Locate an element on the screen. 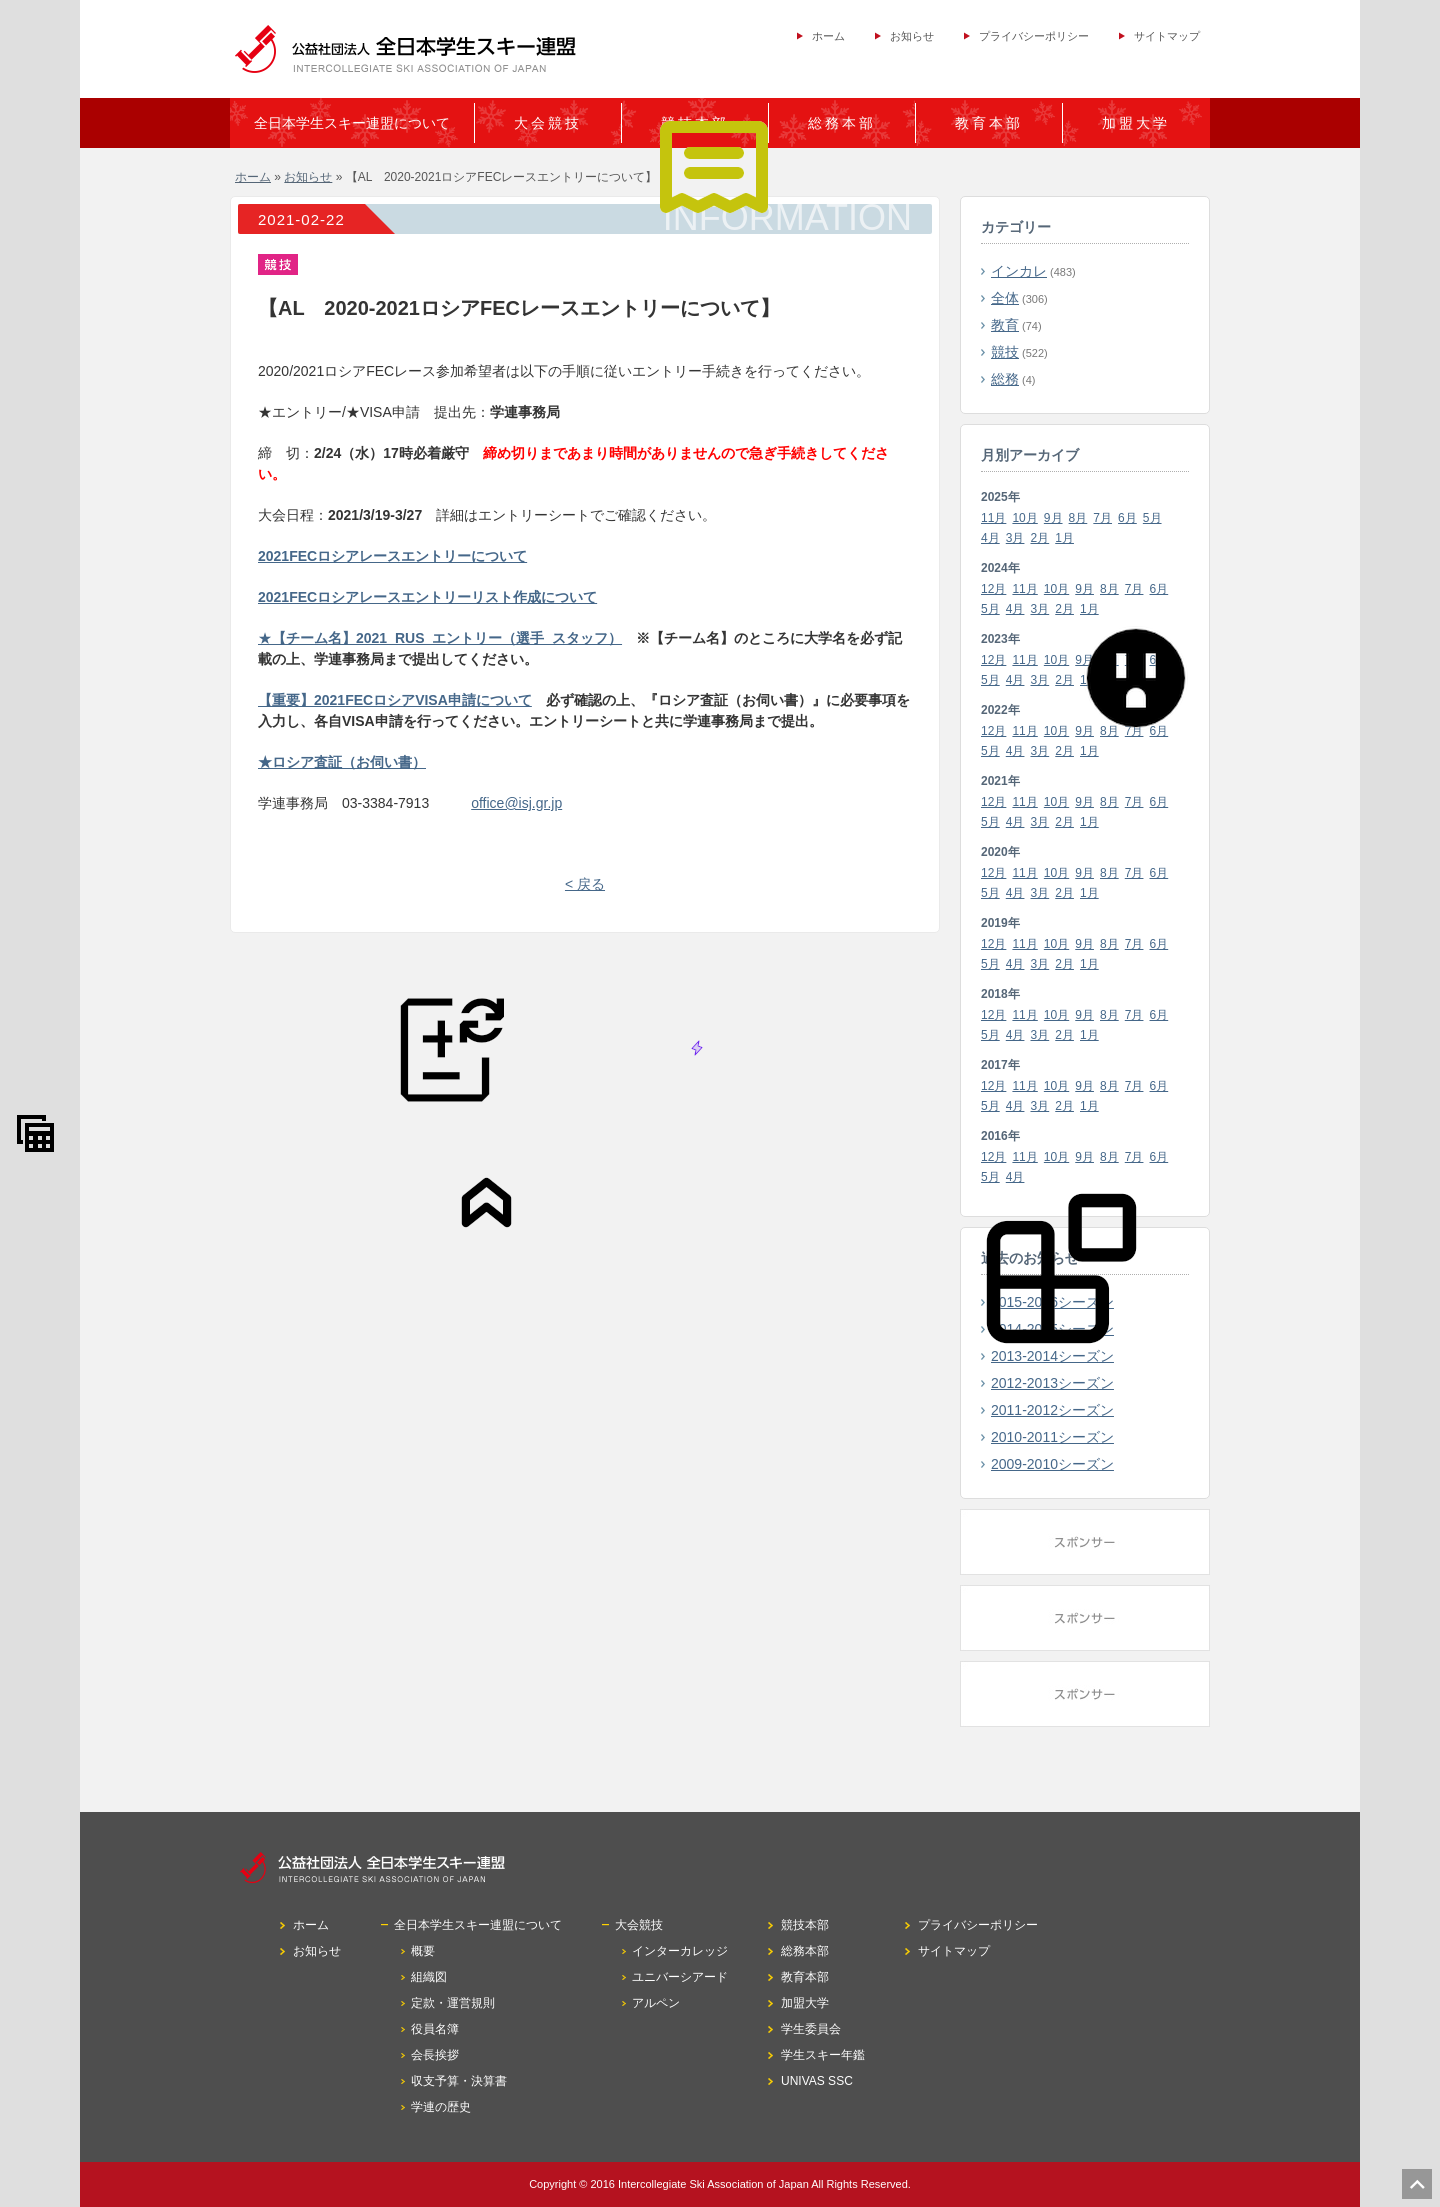 The image size is (1440, 2207). sync or restore an editing session is located at coordinates (445, 1050).